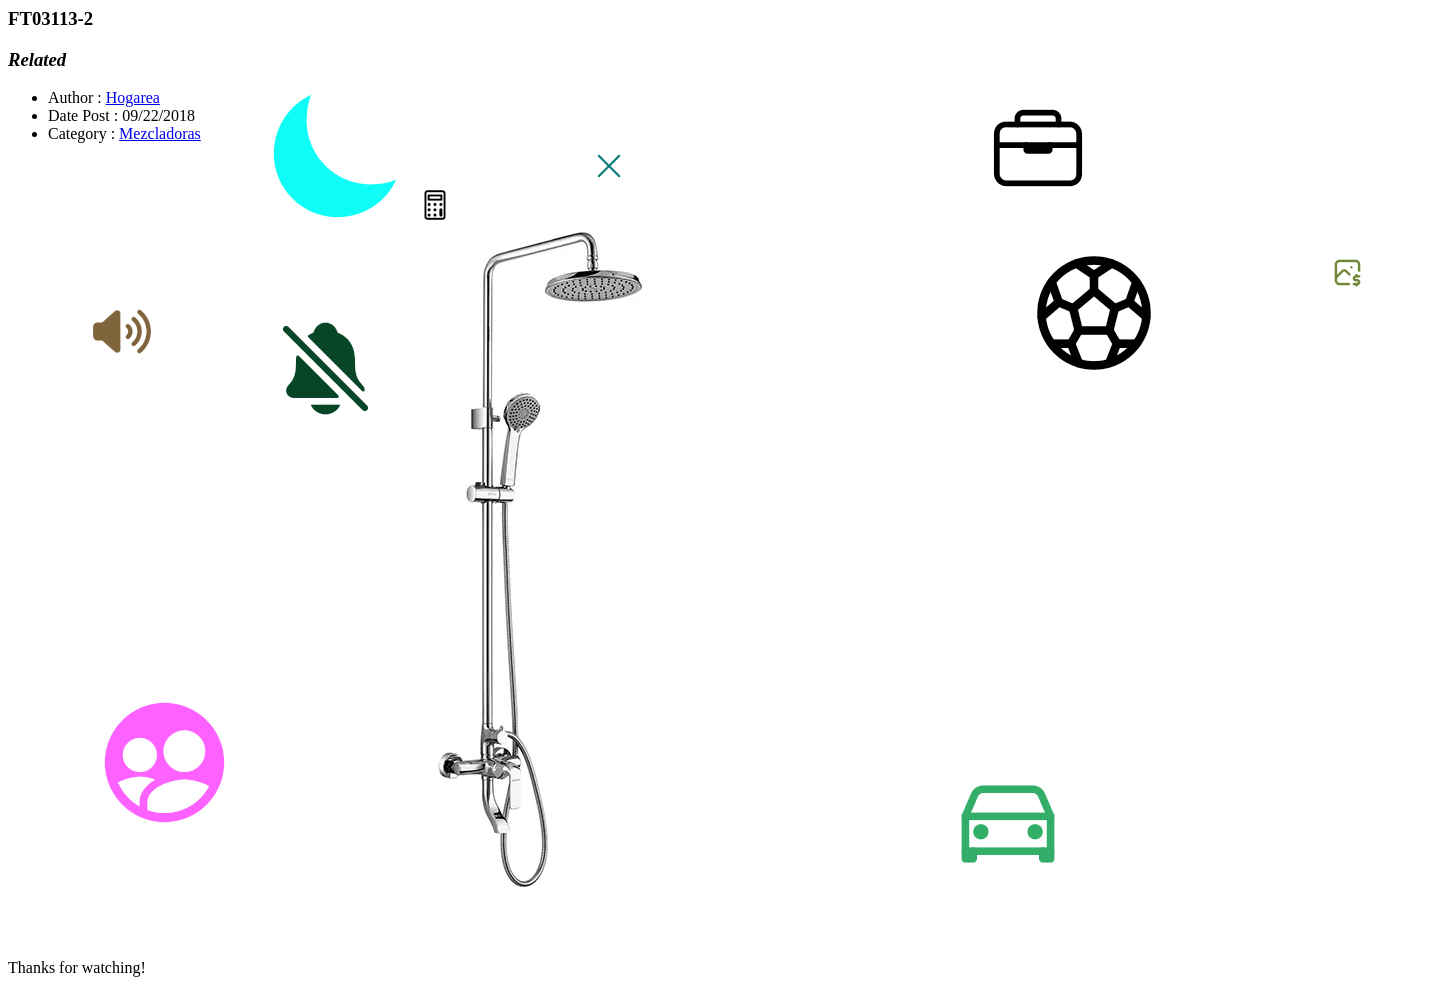 The height and width of the screenshot is (985, 1440). Describe the element at coordinates (1038, 148) in the screenshot. I see `access work or business-related content` at that location.